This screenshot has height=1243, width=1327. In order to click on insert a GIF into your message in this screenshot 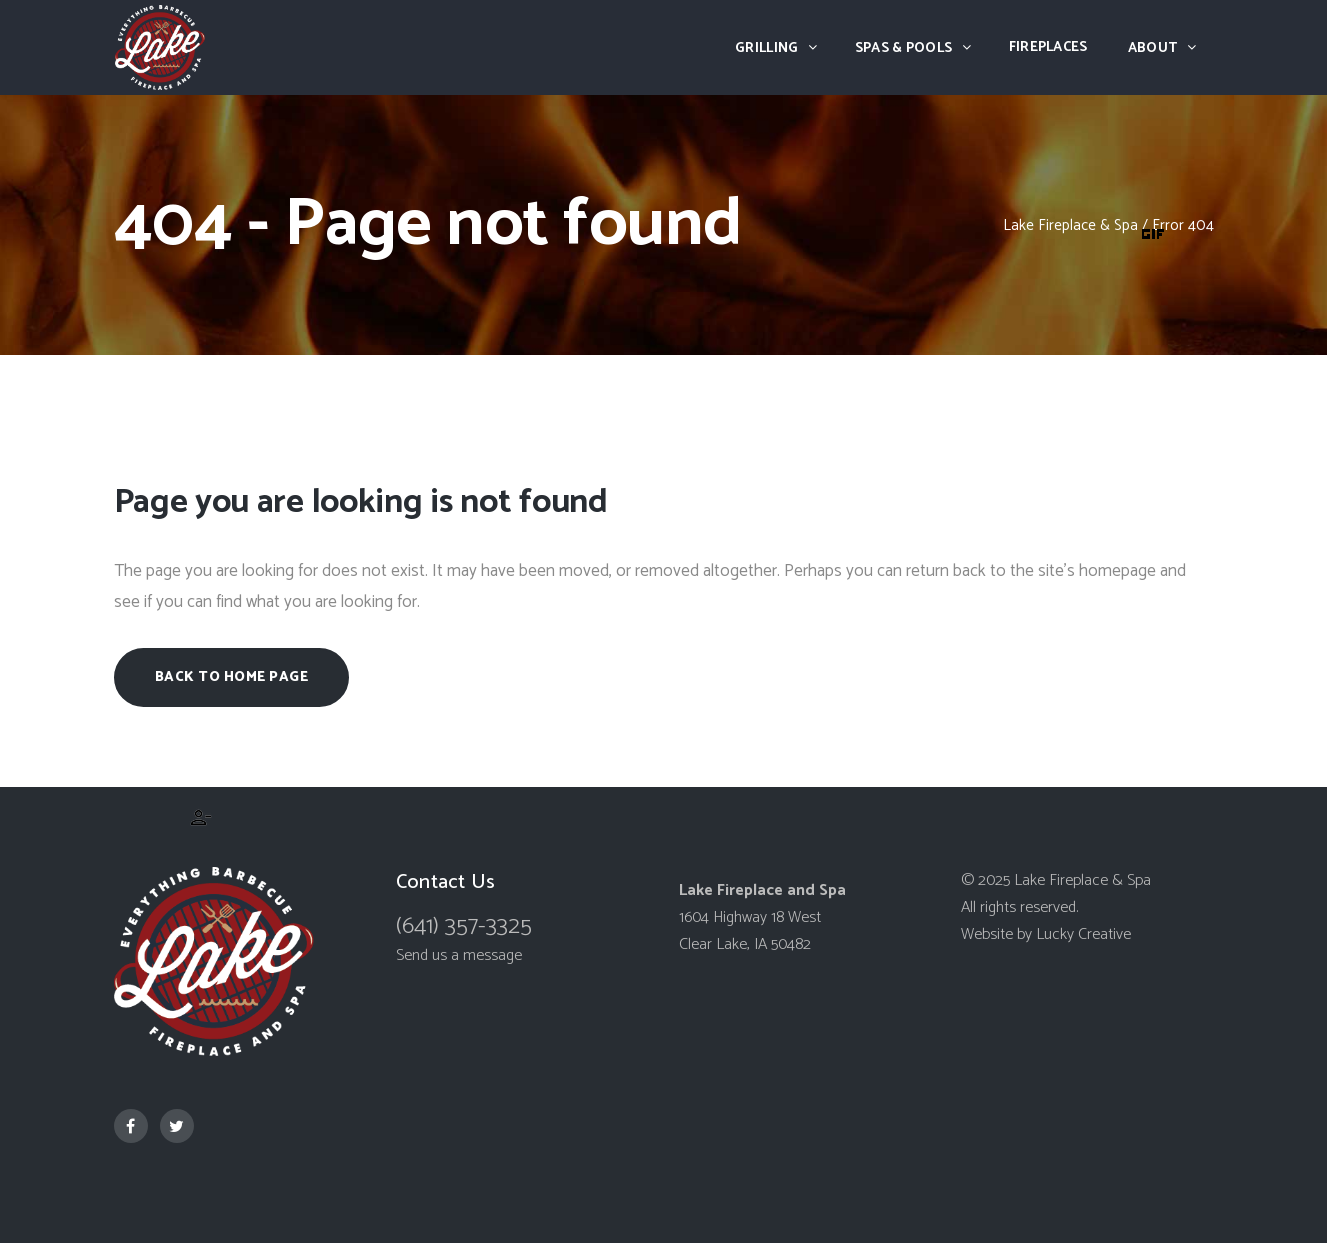, I will do `click(1153, 234)`.